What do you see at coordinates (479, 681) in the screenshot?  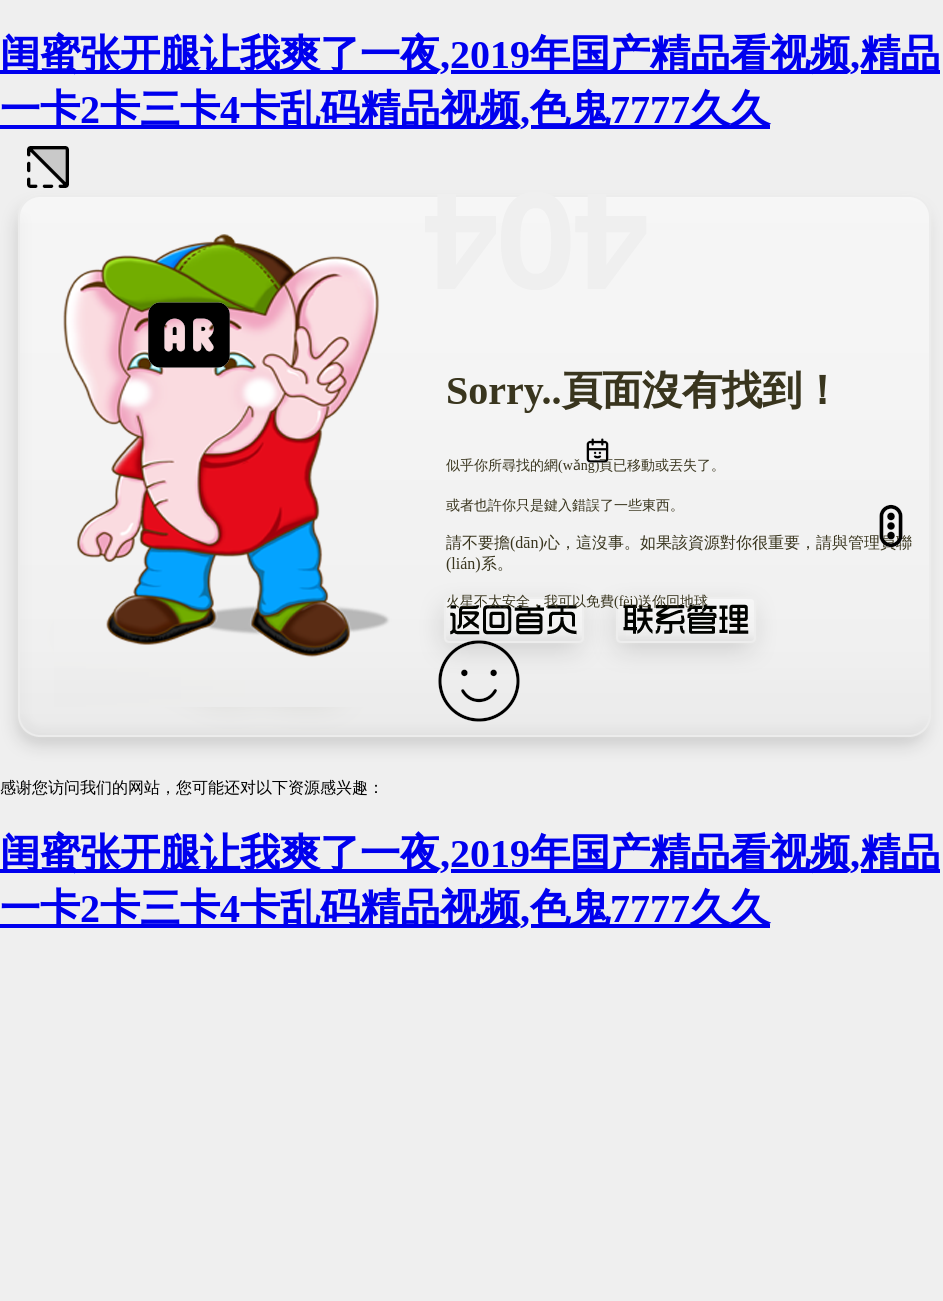 I see `add an emoji or reaction` at bounding box center [479, 681].